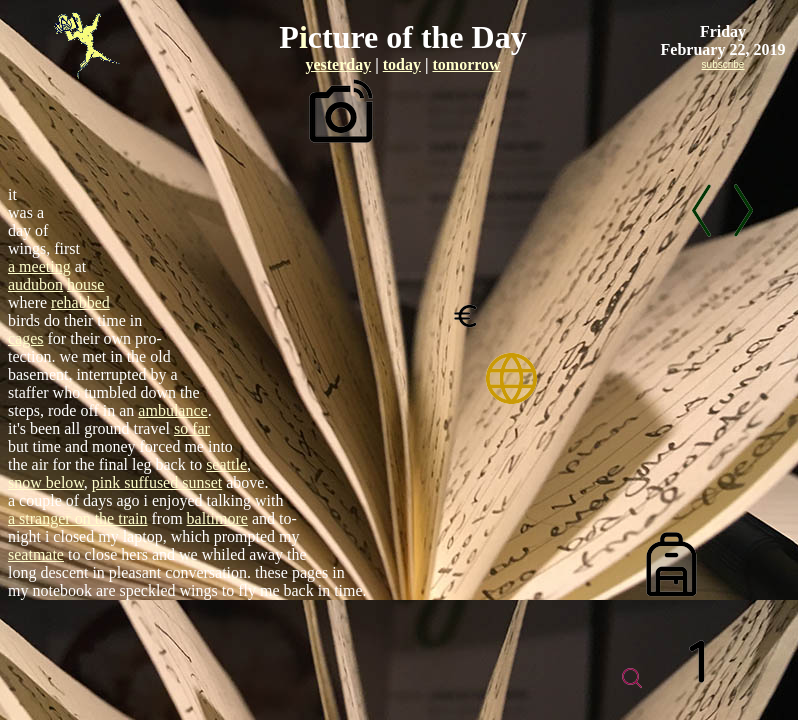  Describe the element at coordinates (699, 661) in the screenshot. I see `indicates first place or top ranking` at that location.